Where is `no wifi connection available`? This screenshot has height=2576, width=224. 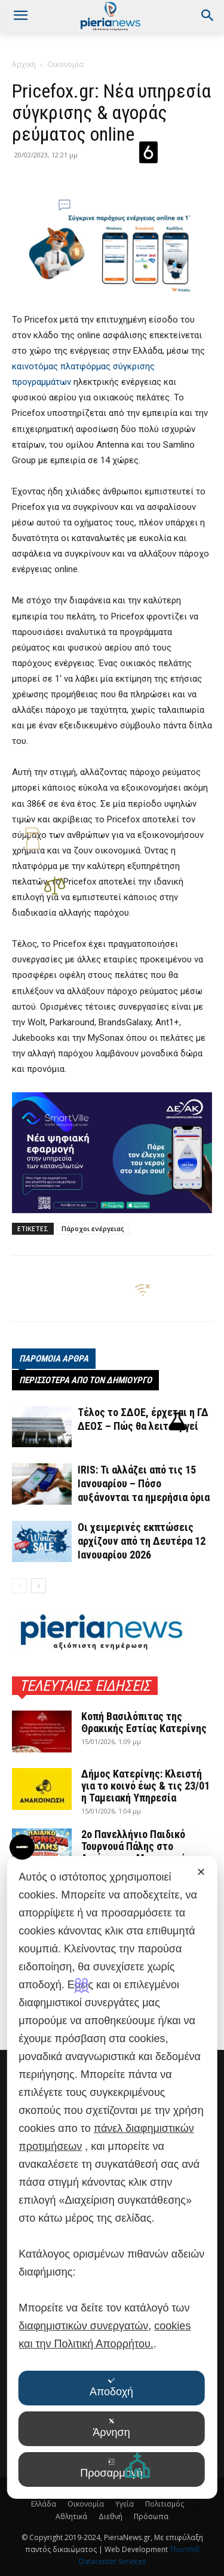 no wifi connection available is located at coordinates (143, 1290).